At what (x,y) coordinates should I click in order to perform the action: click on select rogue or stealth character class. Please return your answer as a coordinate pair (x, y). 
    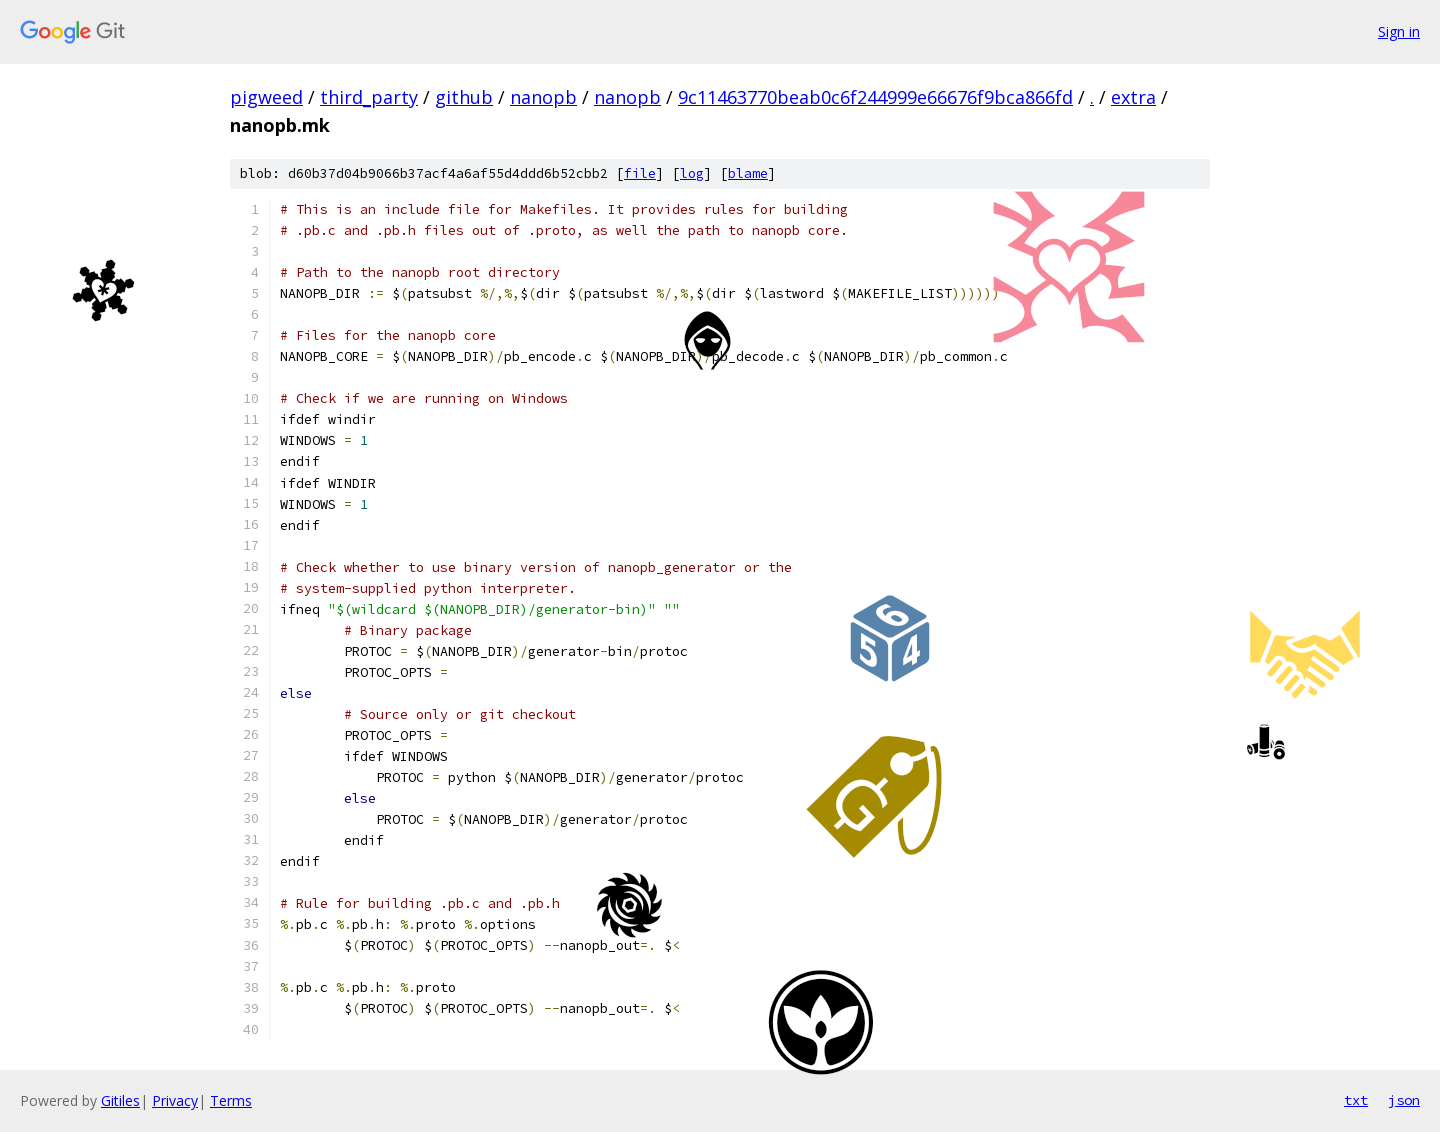
    Looking at the image, I should click on (707, 340).